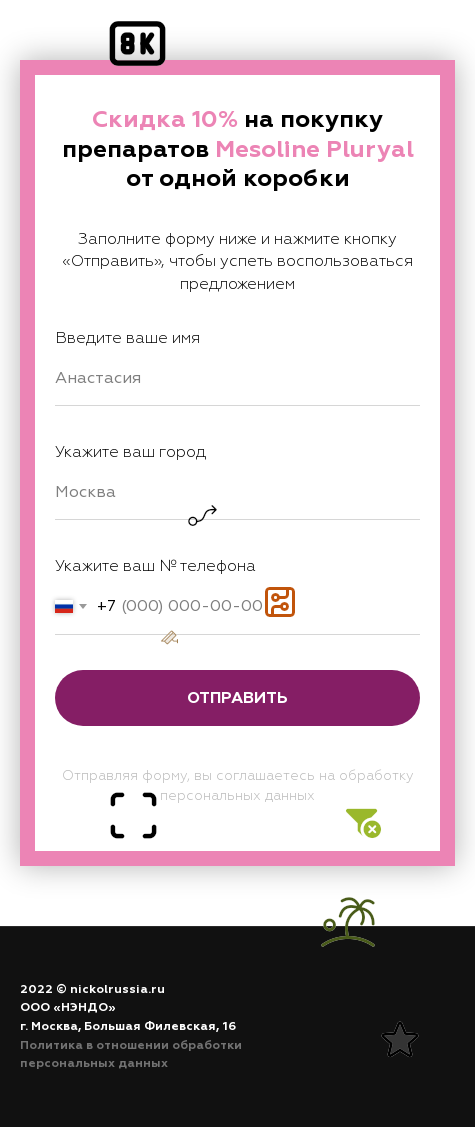  What do you see at coordinates (169, 638) in the screenshot?
I see `access security camera settings` at bounding box center [169, 638].